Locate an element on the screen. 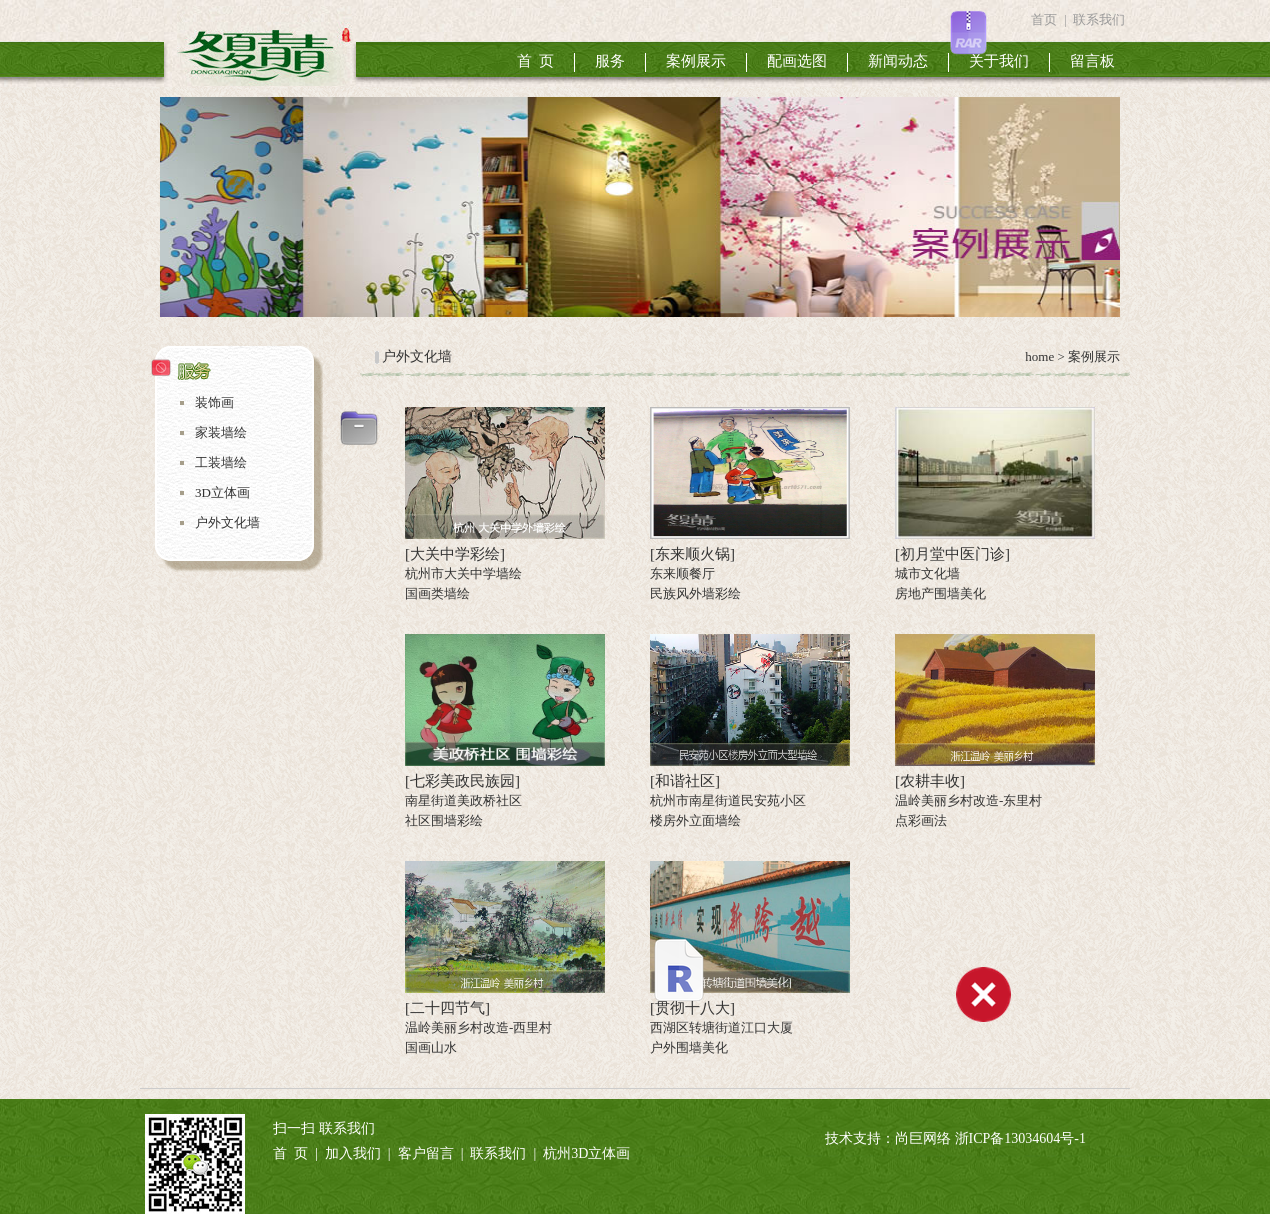 The width and height of the screenshot is (1270, 1214). a compressed RAR archive file is located at coordinates (968, 32).